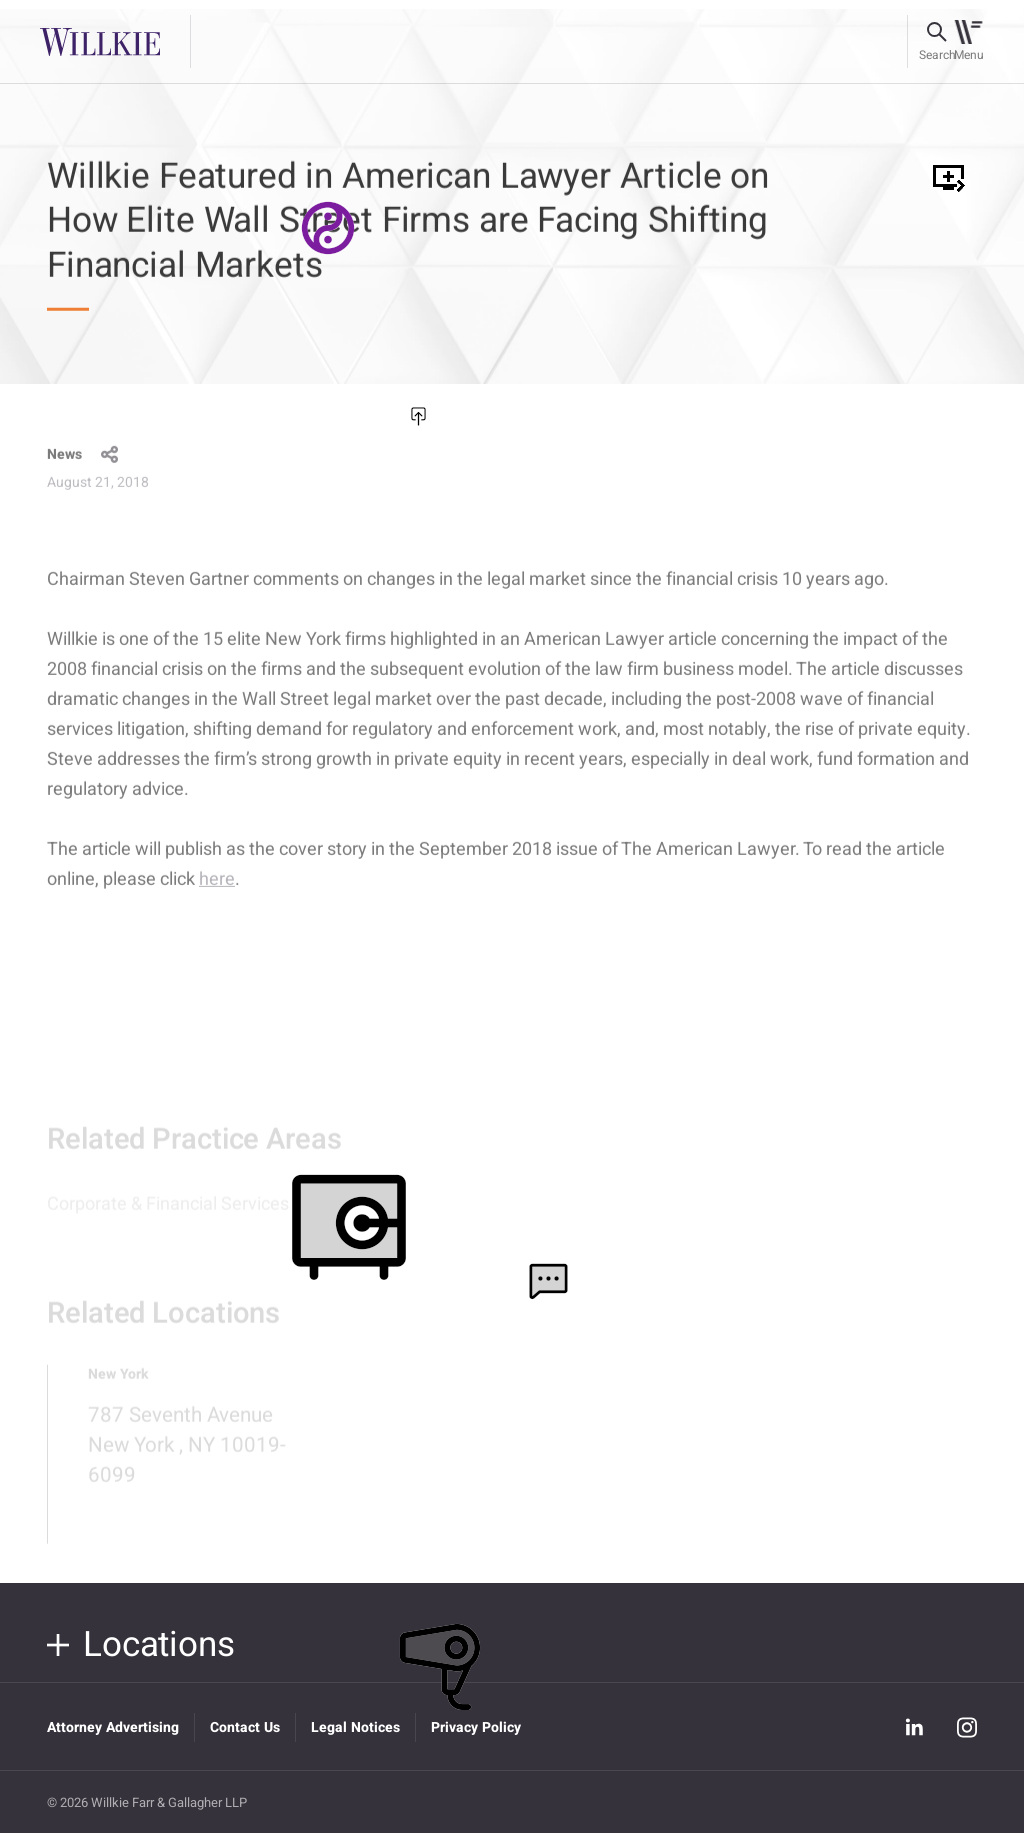  Describe the element at coordinates (328, 228) in the screenshot. I see `toggle balance or harmony mode` at that location.